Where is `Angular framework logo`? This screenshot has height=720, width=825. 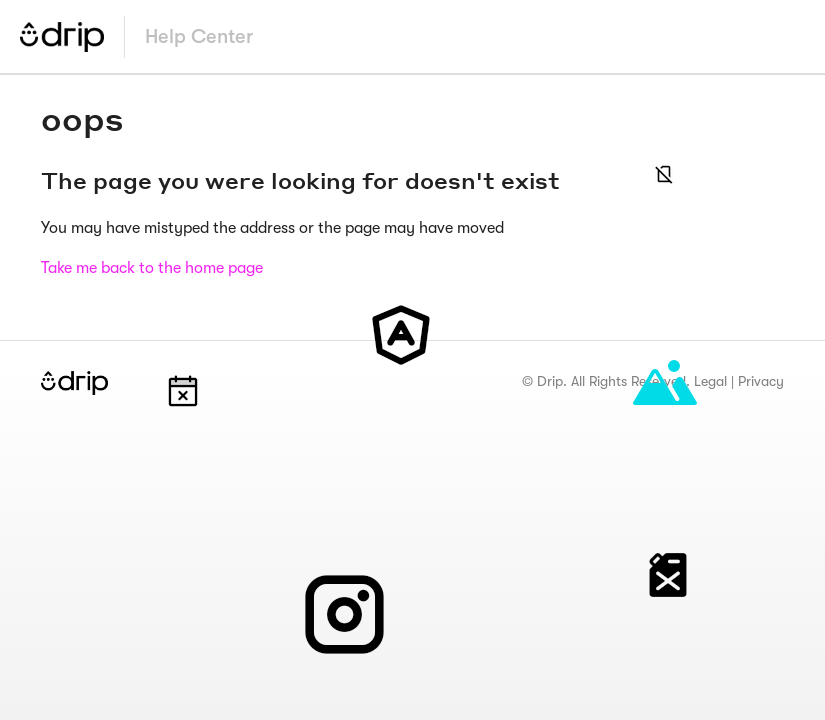 Angular framework logo is located at coordinates (401, 334).